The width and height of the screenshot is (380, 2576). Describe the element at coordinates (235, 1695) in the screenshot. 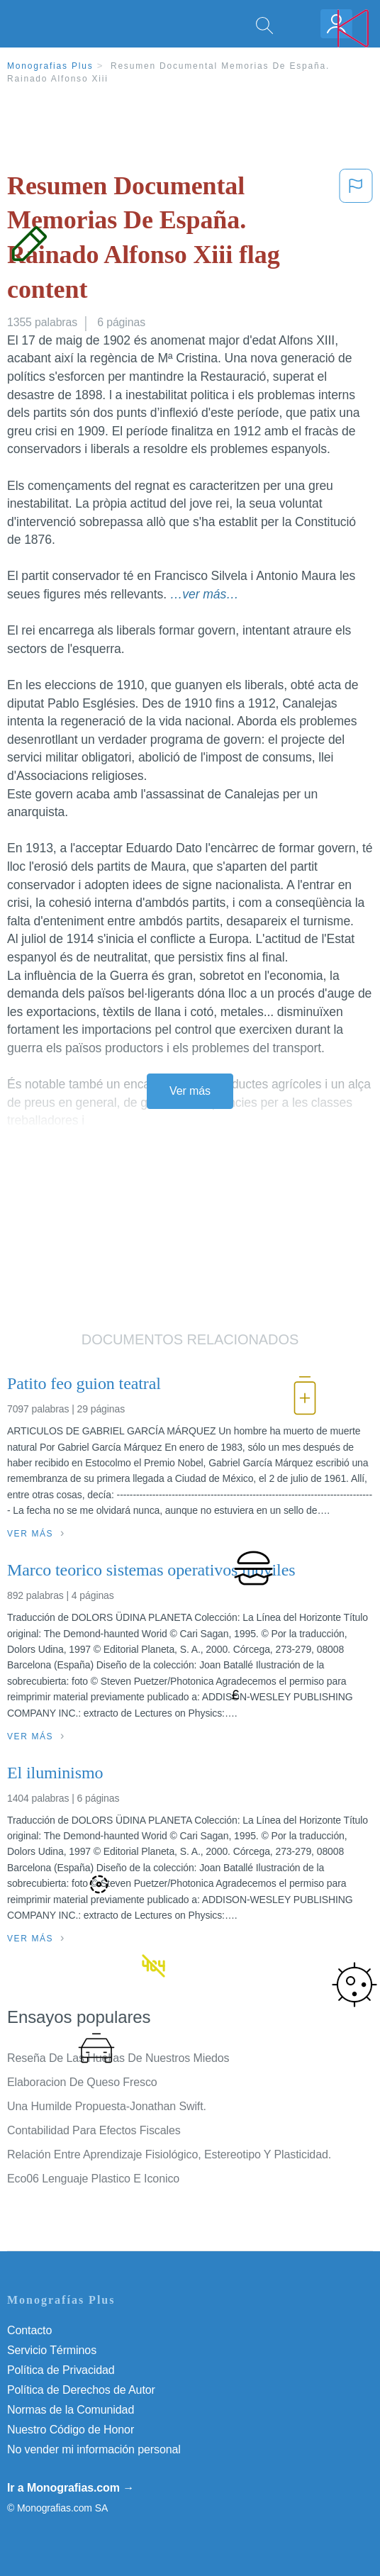

I see `view or manage British pound currency` at that location.